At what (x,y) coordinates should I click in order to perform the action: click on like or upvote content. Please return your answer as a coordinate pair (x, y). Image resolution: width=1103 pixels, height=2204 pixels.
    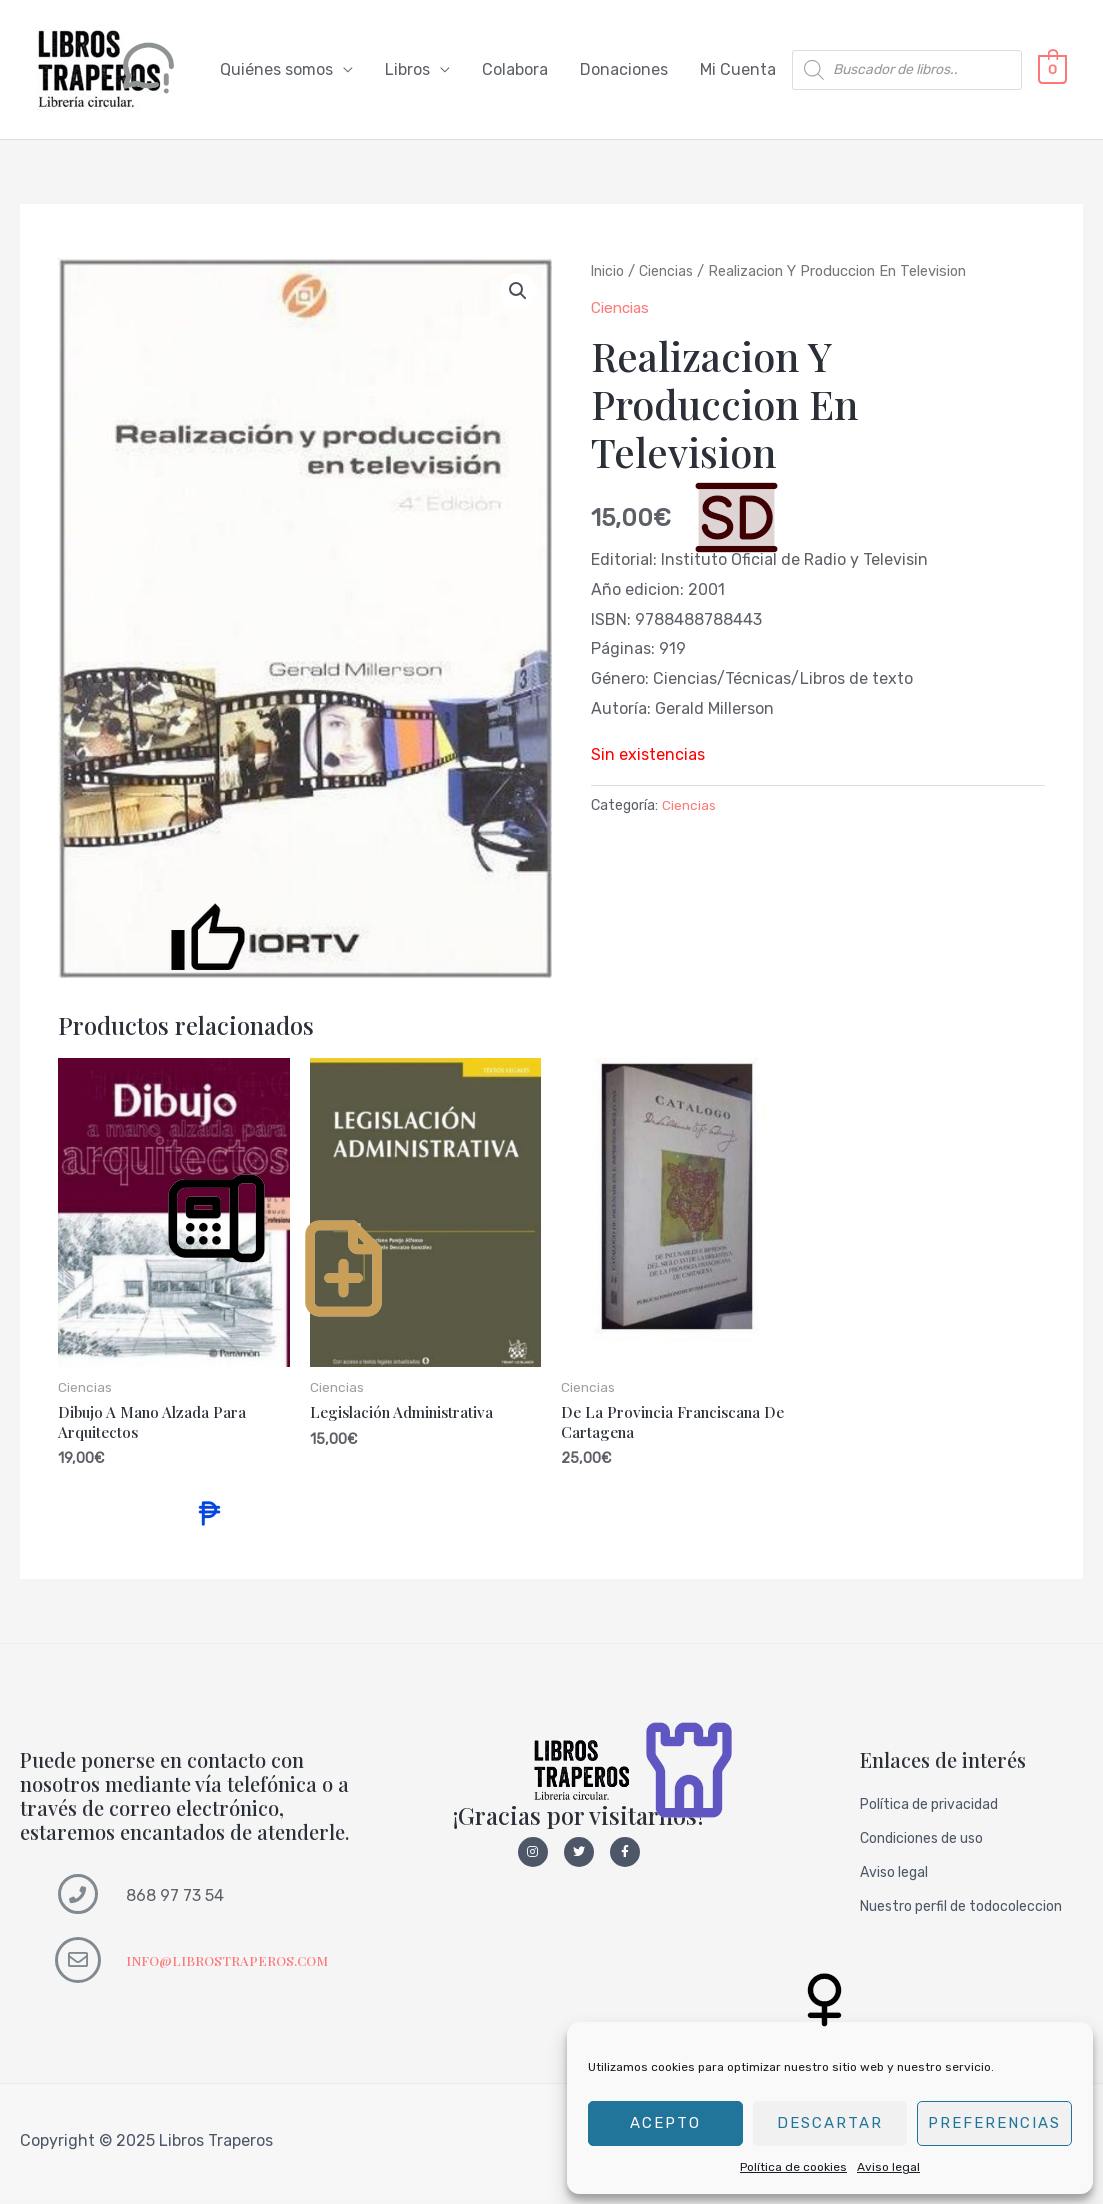
    Looking at the image, I should click on (208, 940).